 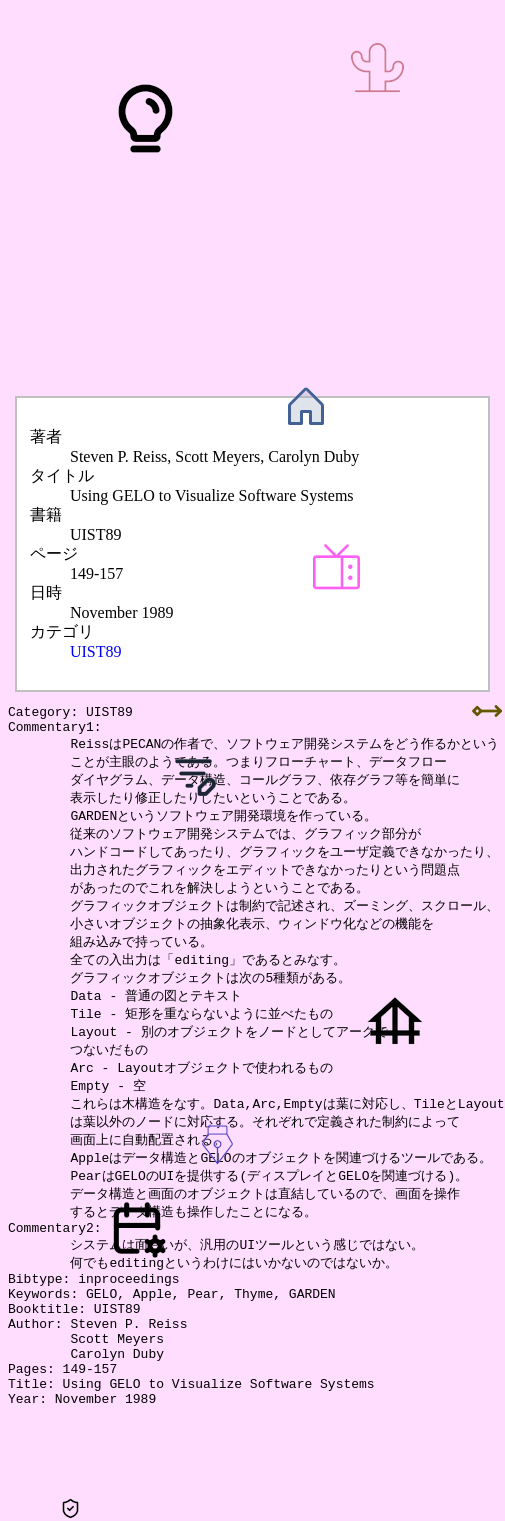 I want to click on indicates verified security or protection status, so click(x=70, y=1508).